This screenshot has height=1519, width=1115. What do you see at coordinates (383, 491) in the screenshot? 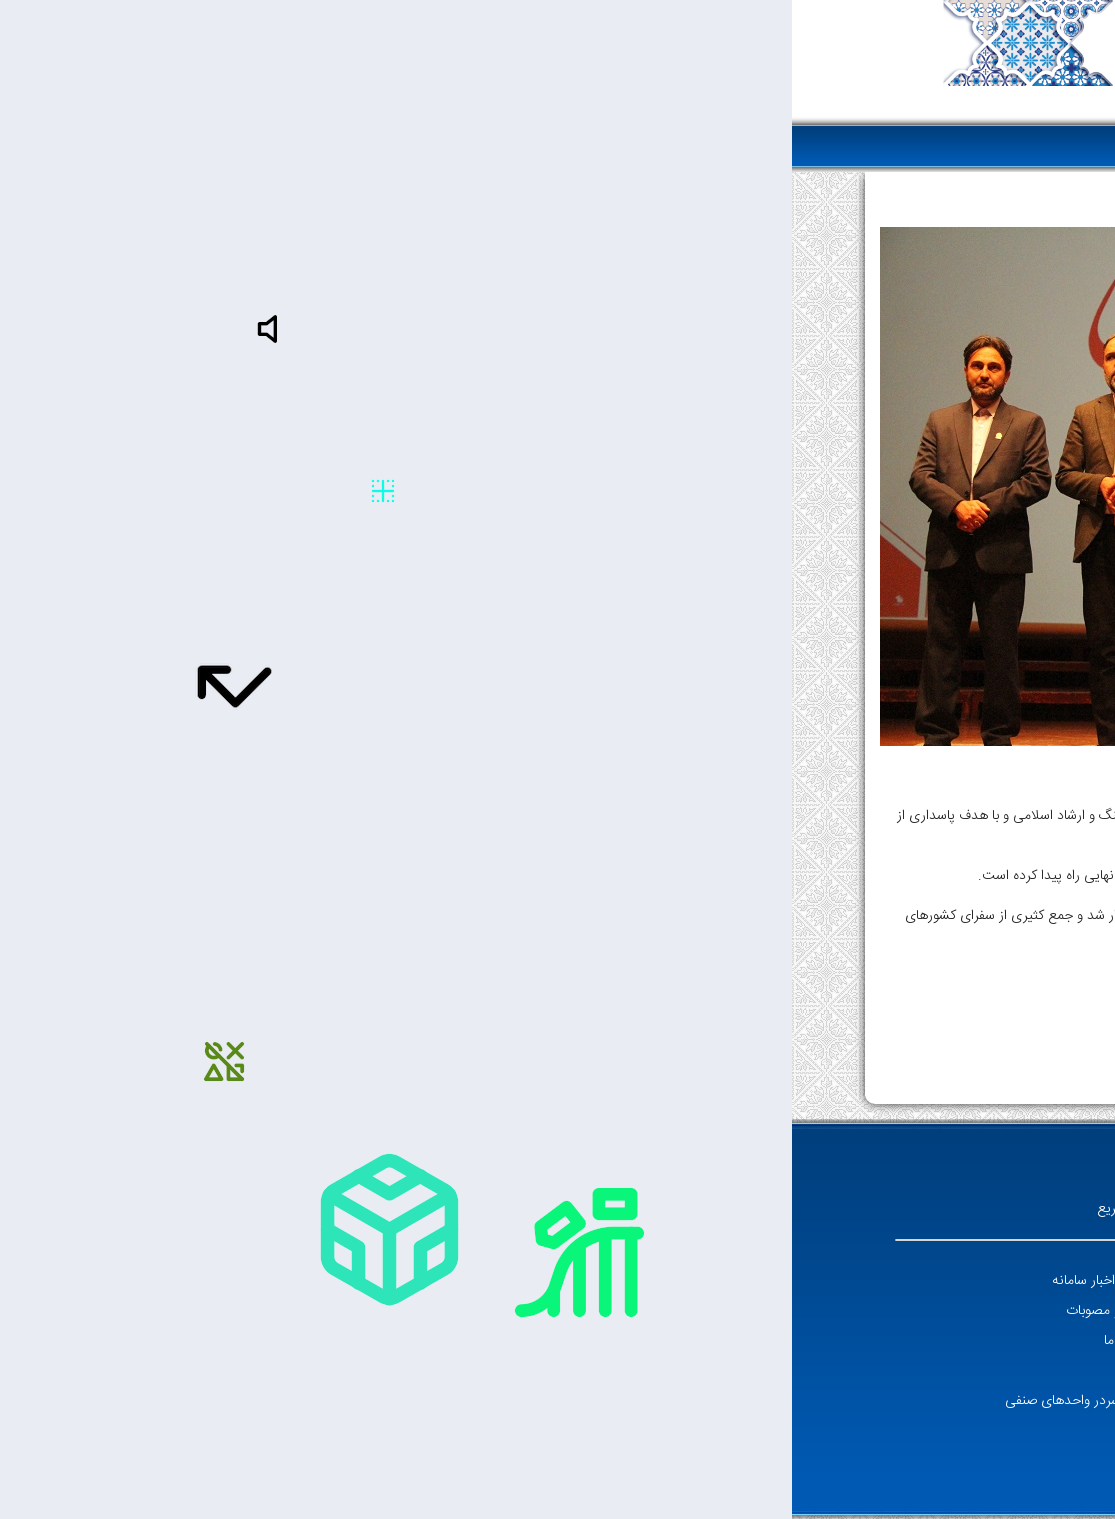
I see `apply inner borders to selected cells` at bounding box center [383, 491].